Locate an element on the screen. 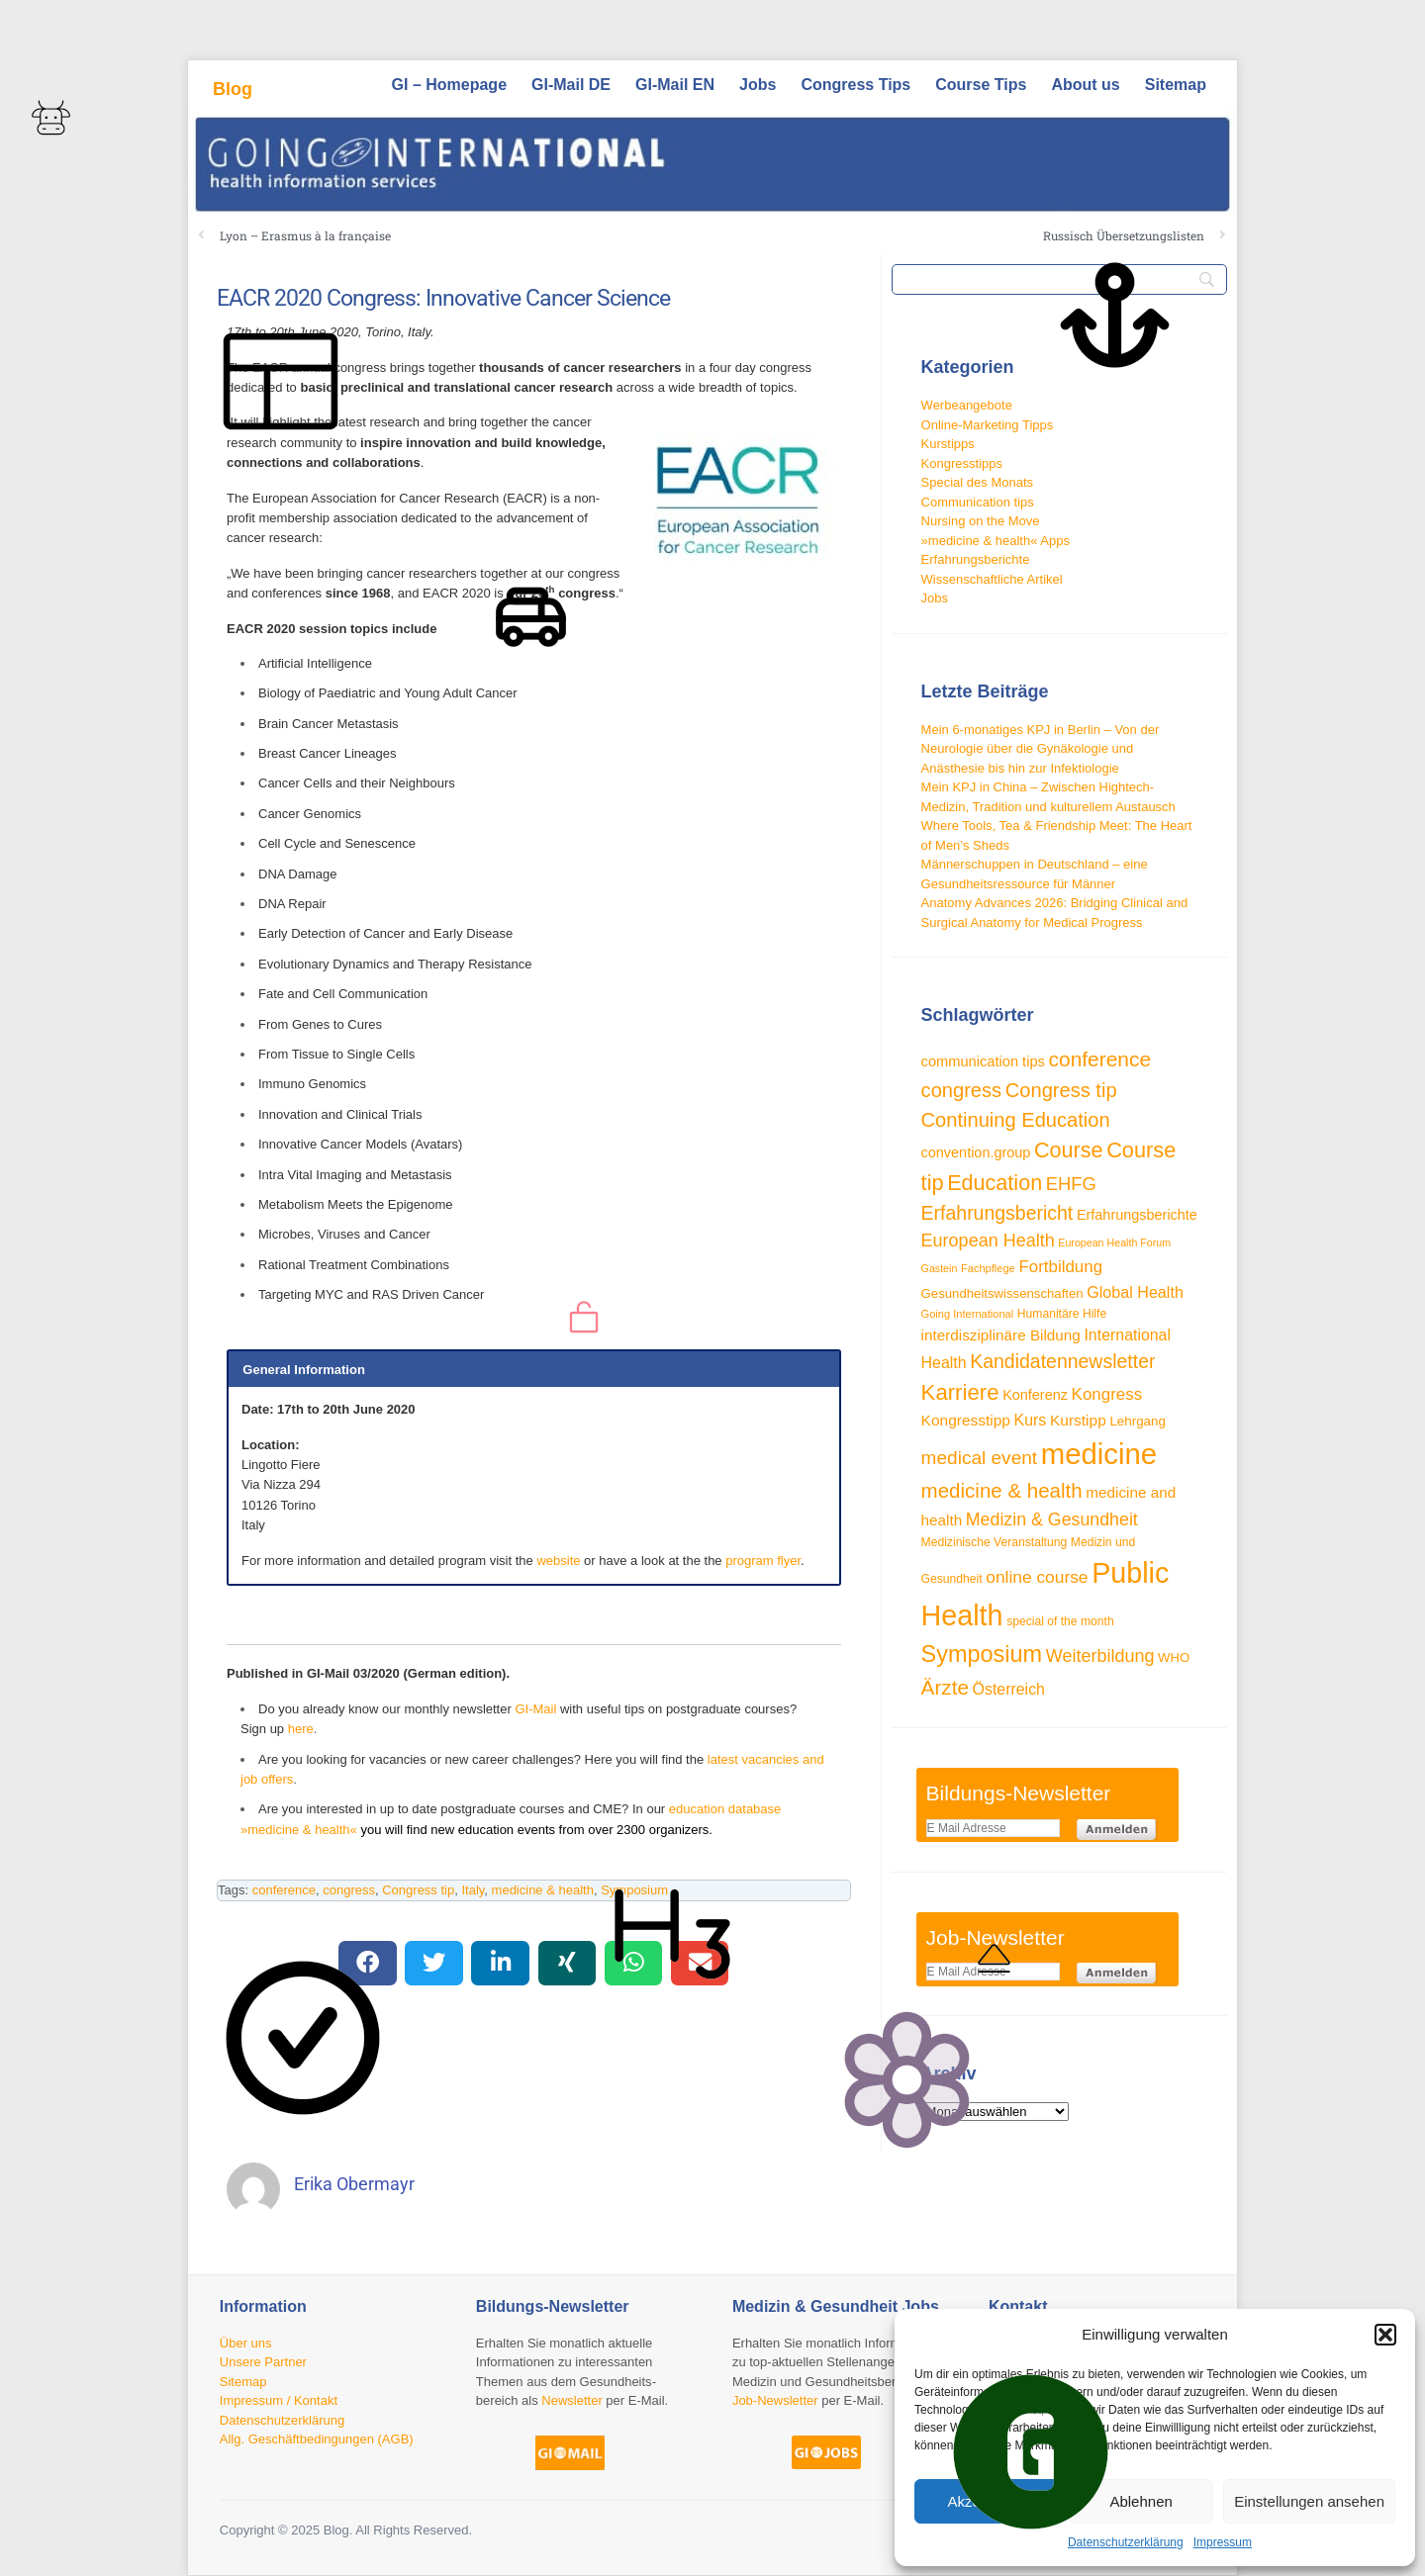 The width and height of the screenshot is (1425, 2576). google account or service indicator is located at coordinates (1030, 2451).